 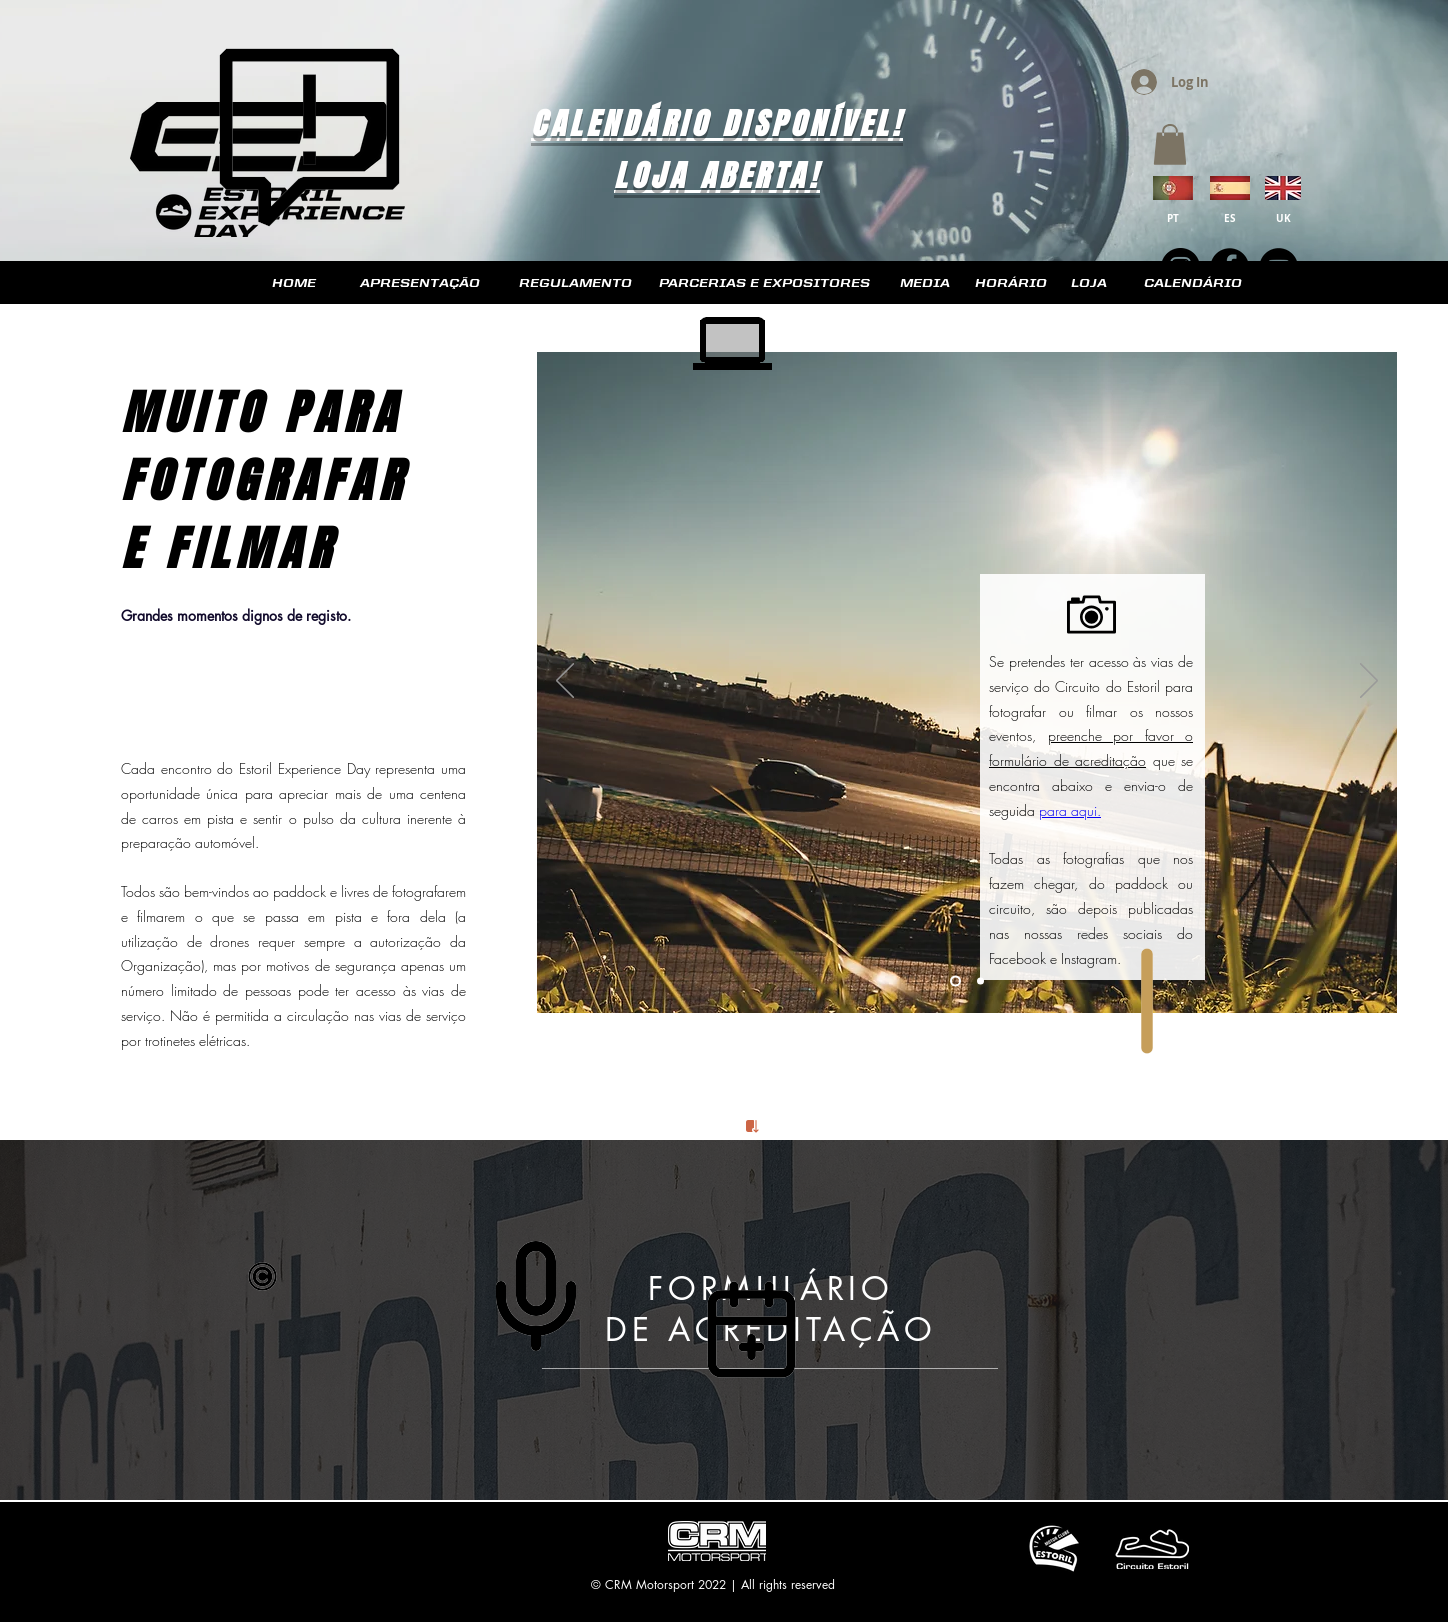 I want to click on indicates information or help tooltip, so click(x=1147, y=1001).